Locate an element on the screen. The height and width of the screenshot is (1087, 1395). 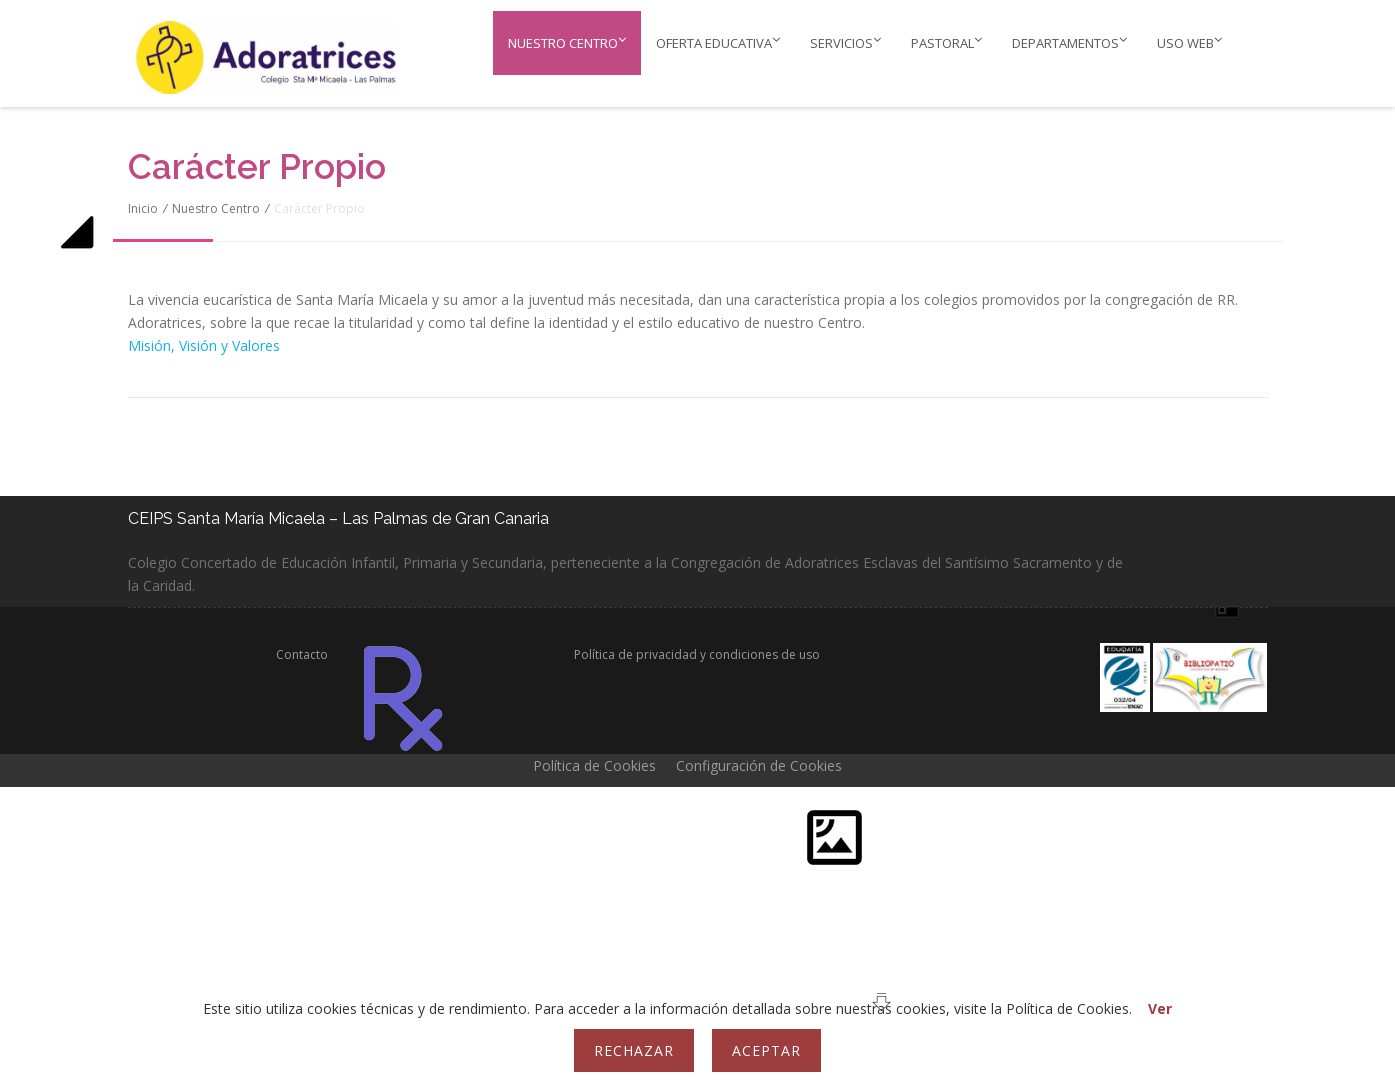
download file or content is located at coordinates (881, 1001).